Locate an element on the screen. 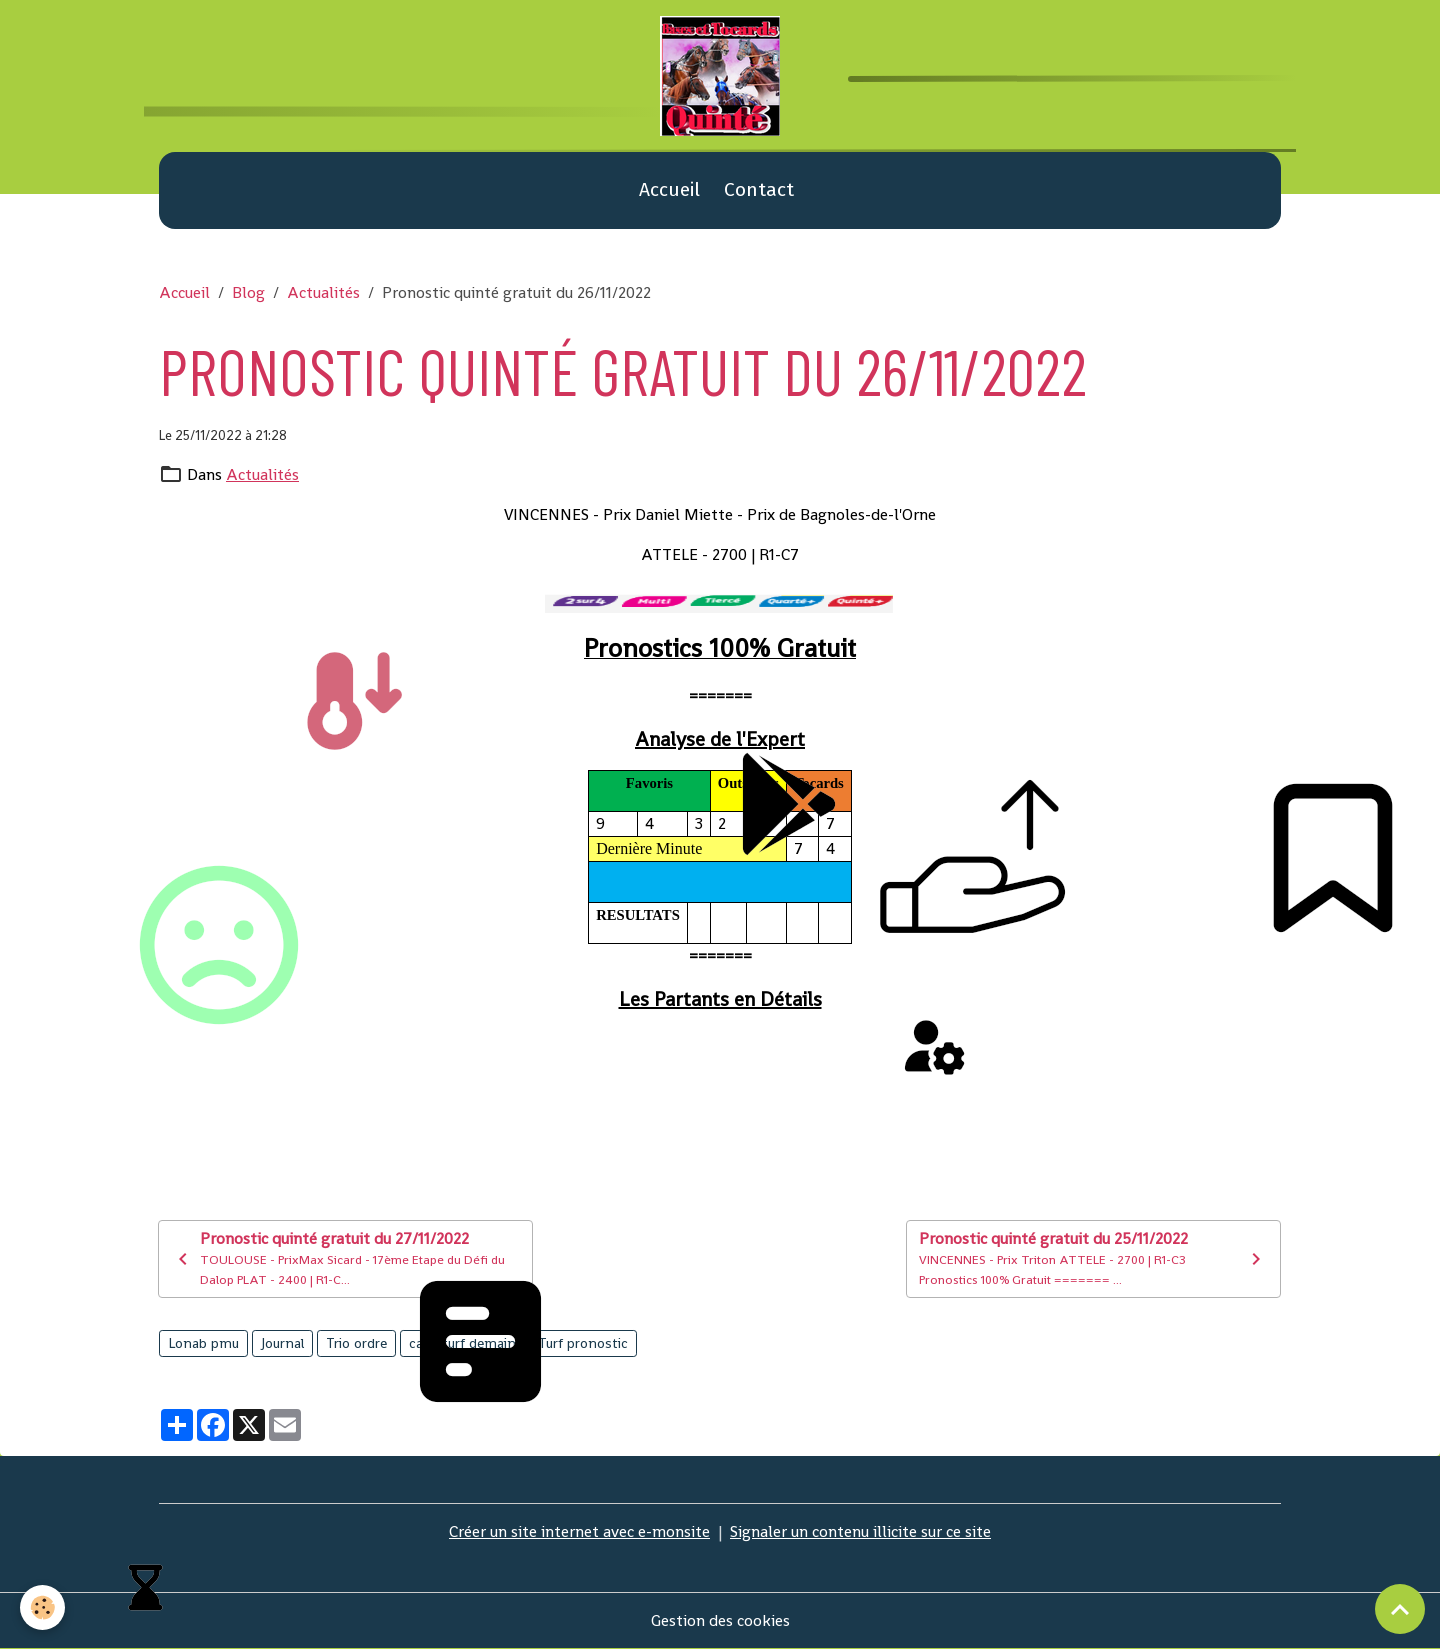 The width and height of the screenshot is (1440, 1649). indicates negative feedback or dissatisfaction is located at coordinates (219, 945).